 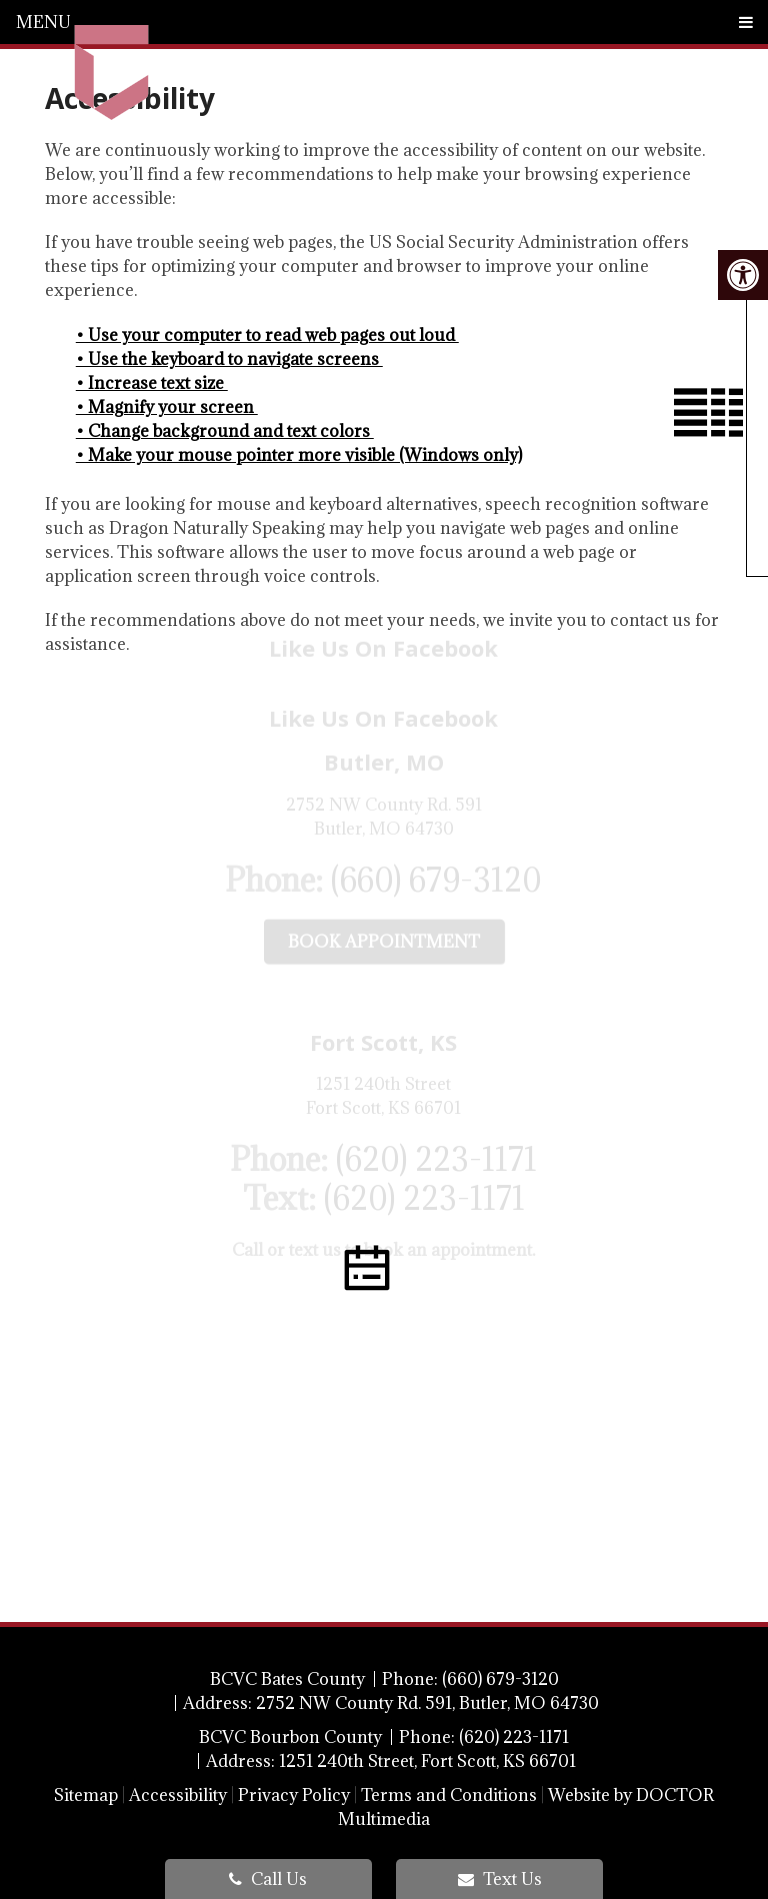 What do you see at coordinates (111, 72) in the screenshot?
I see `open Google Chronicle security platform` at bounding box center [111, 72].